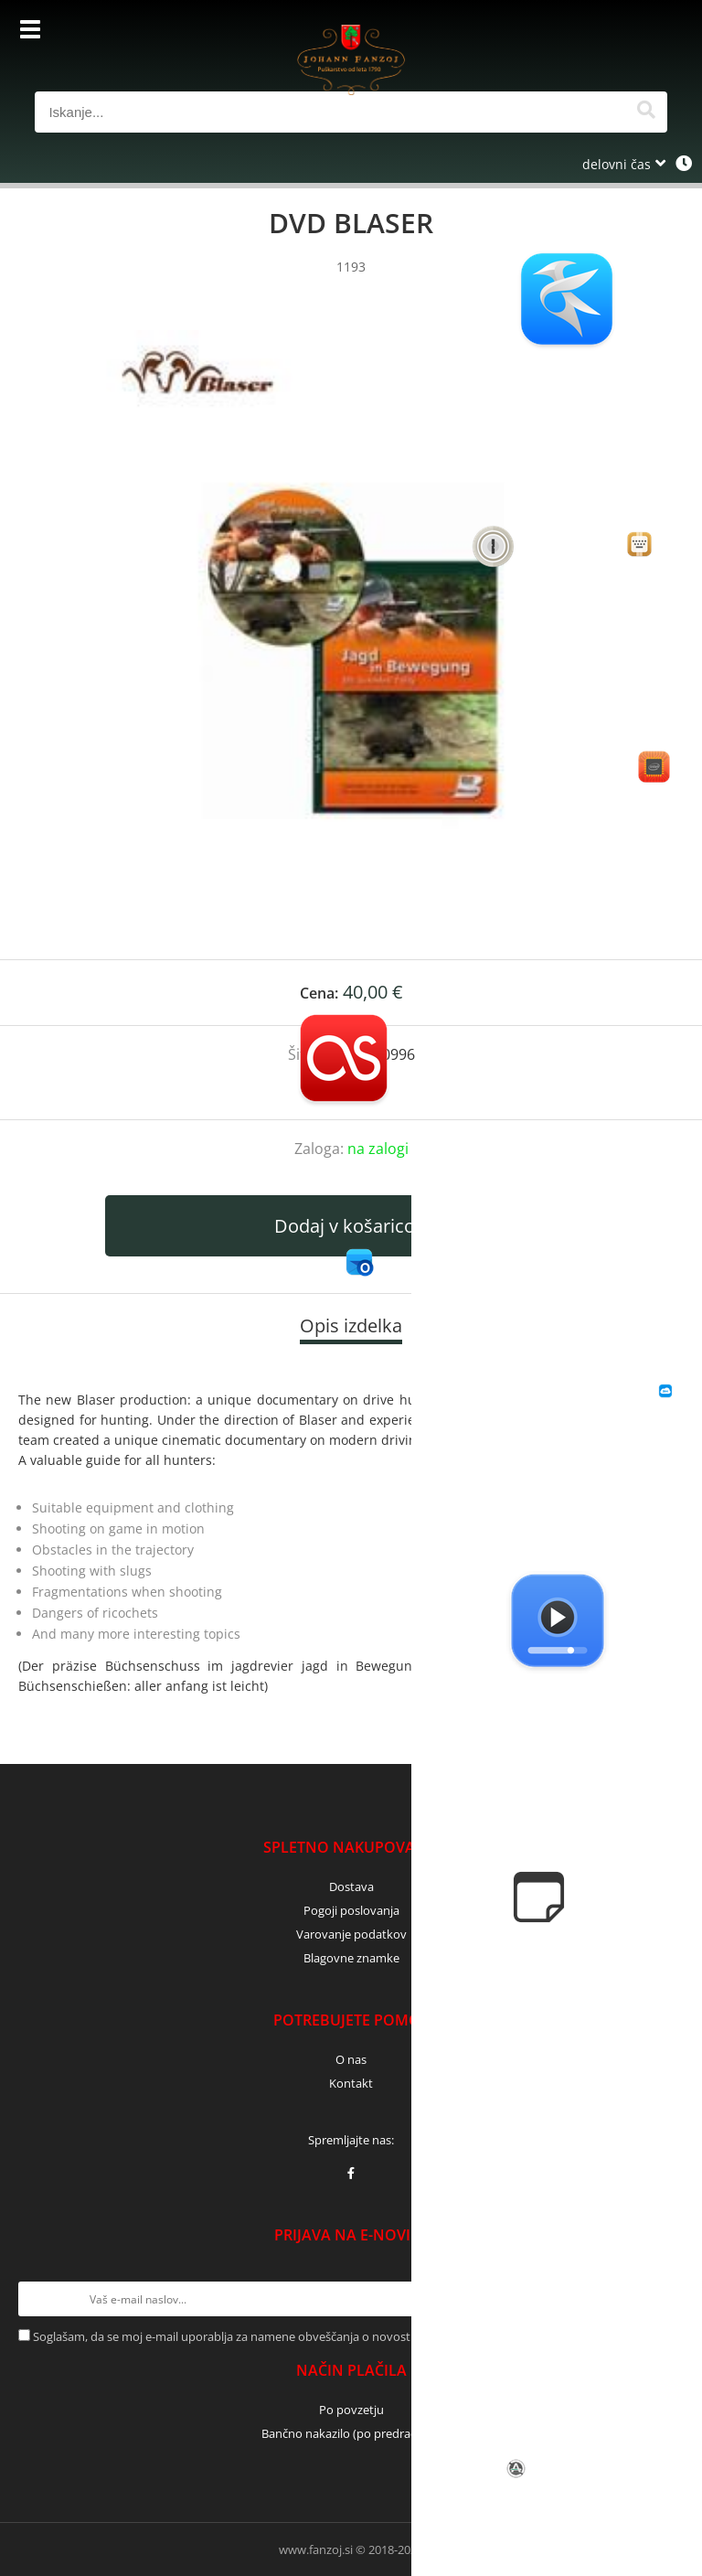 This screenshot has height=2576, width=702. I want to click on access desktop widgets or desklets, so click(538, 1897).